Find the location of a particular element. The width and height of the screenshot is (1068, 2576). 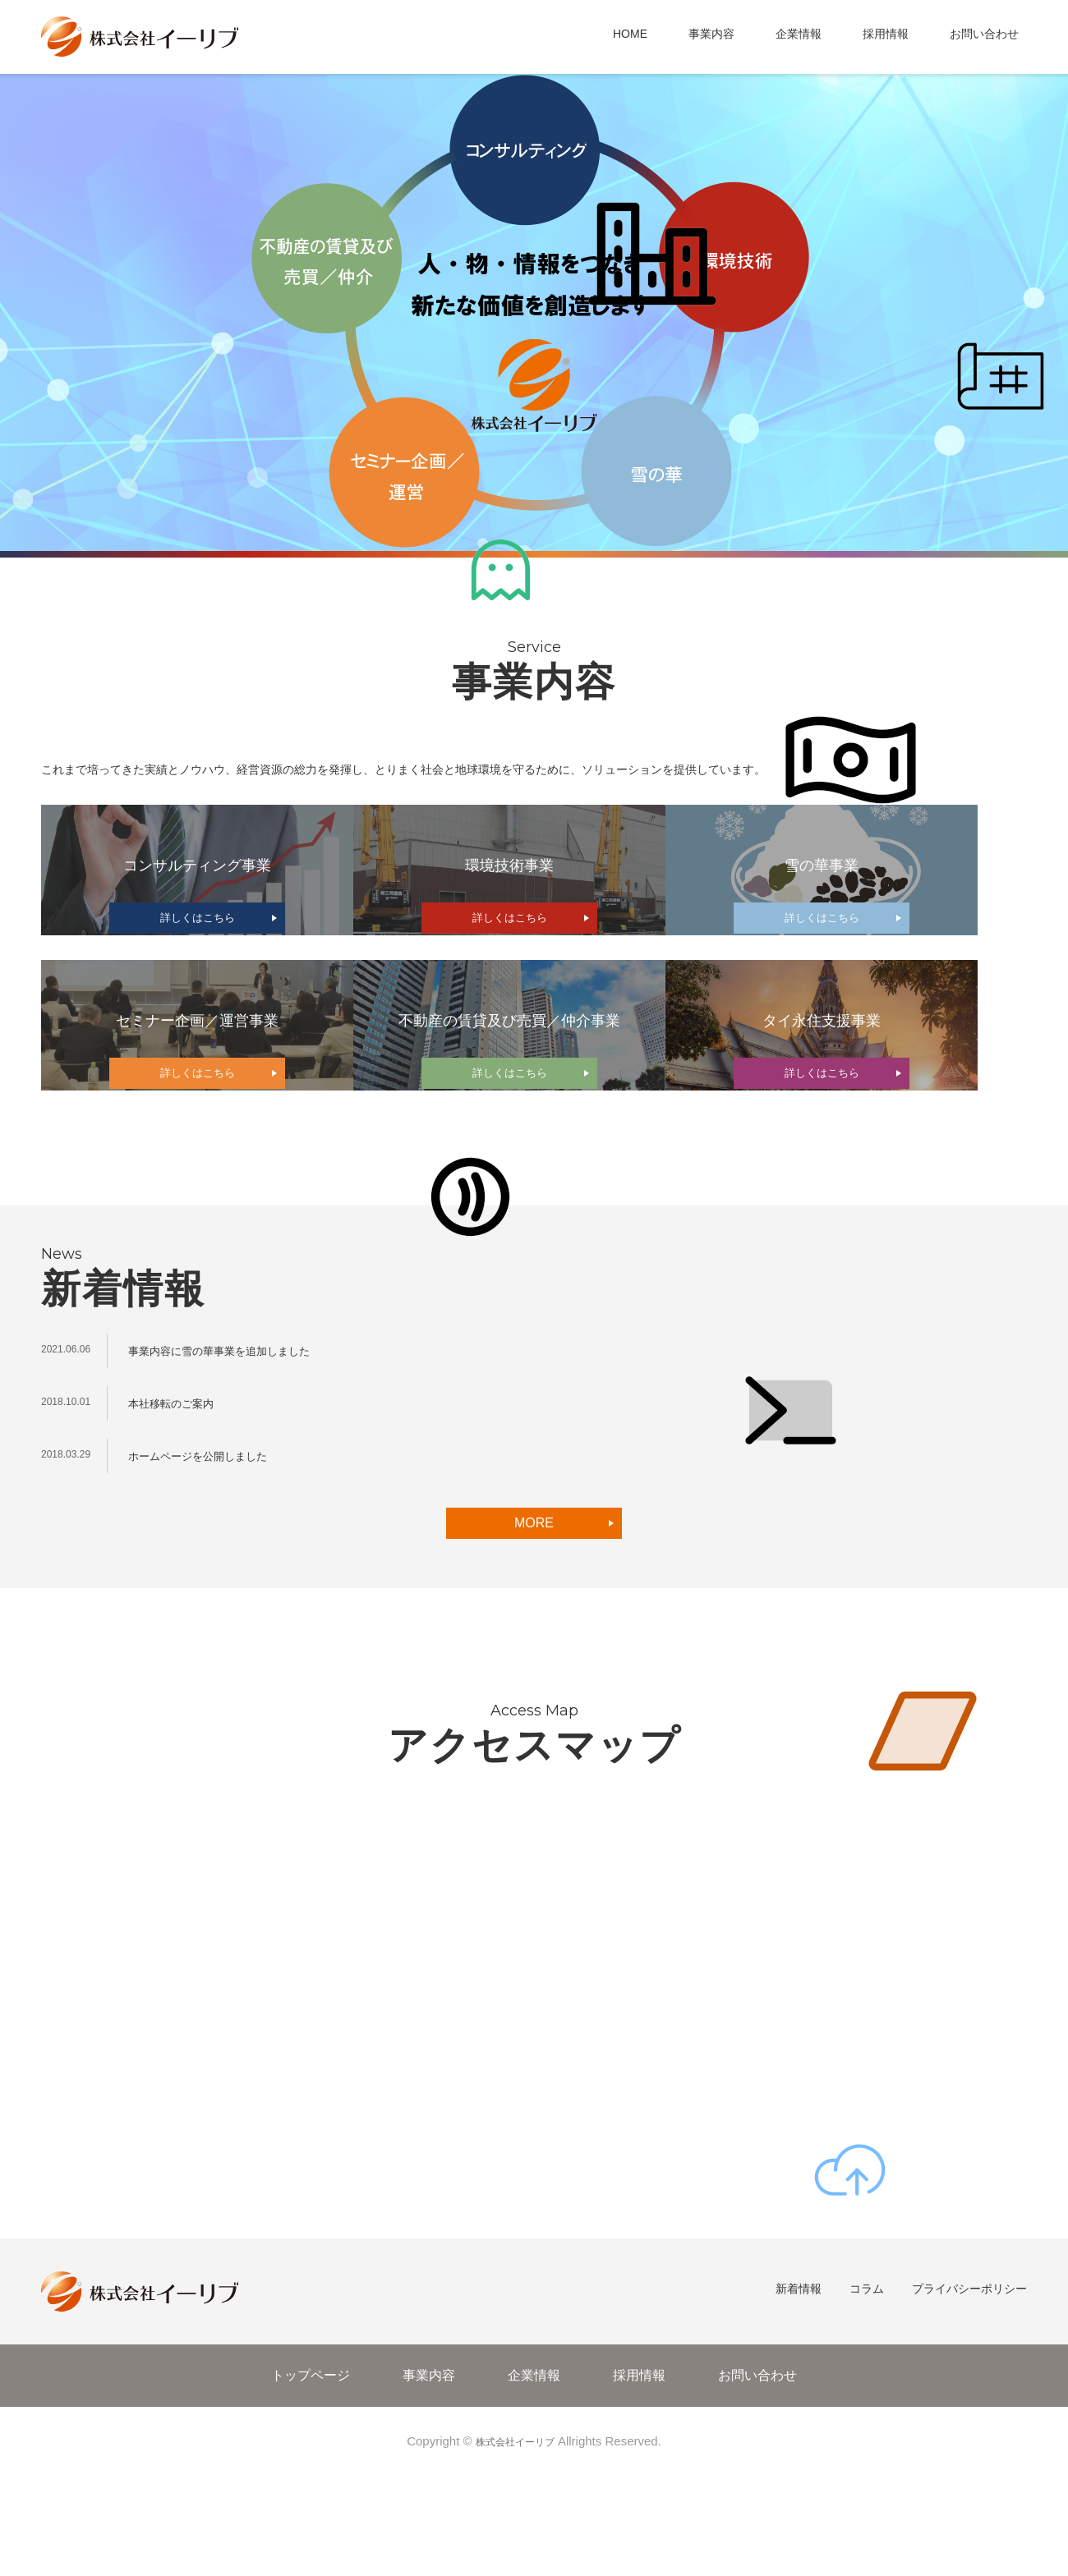

tap to pay with contactless payment is located at coordinates (470, 1196).